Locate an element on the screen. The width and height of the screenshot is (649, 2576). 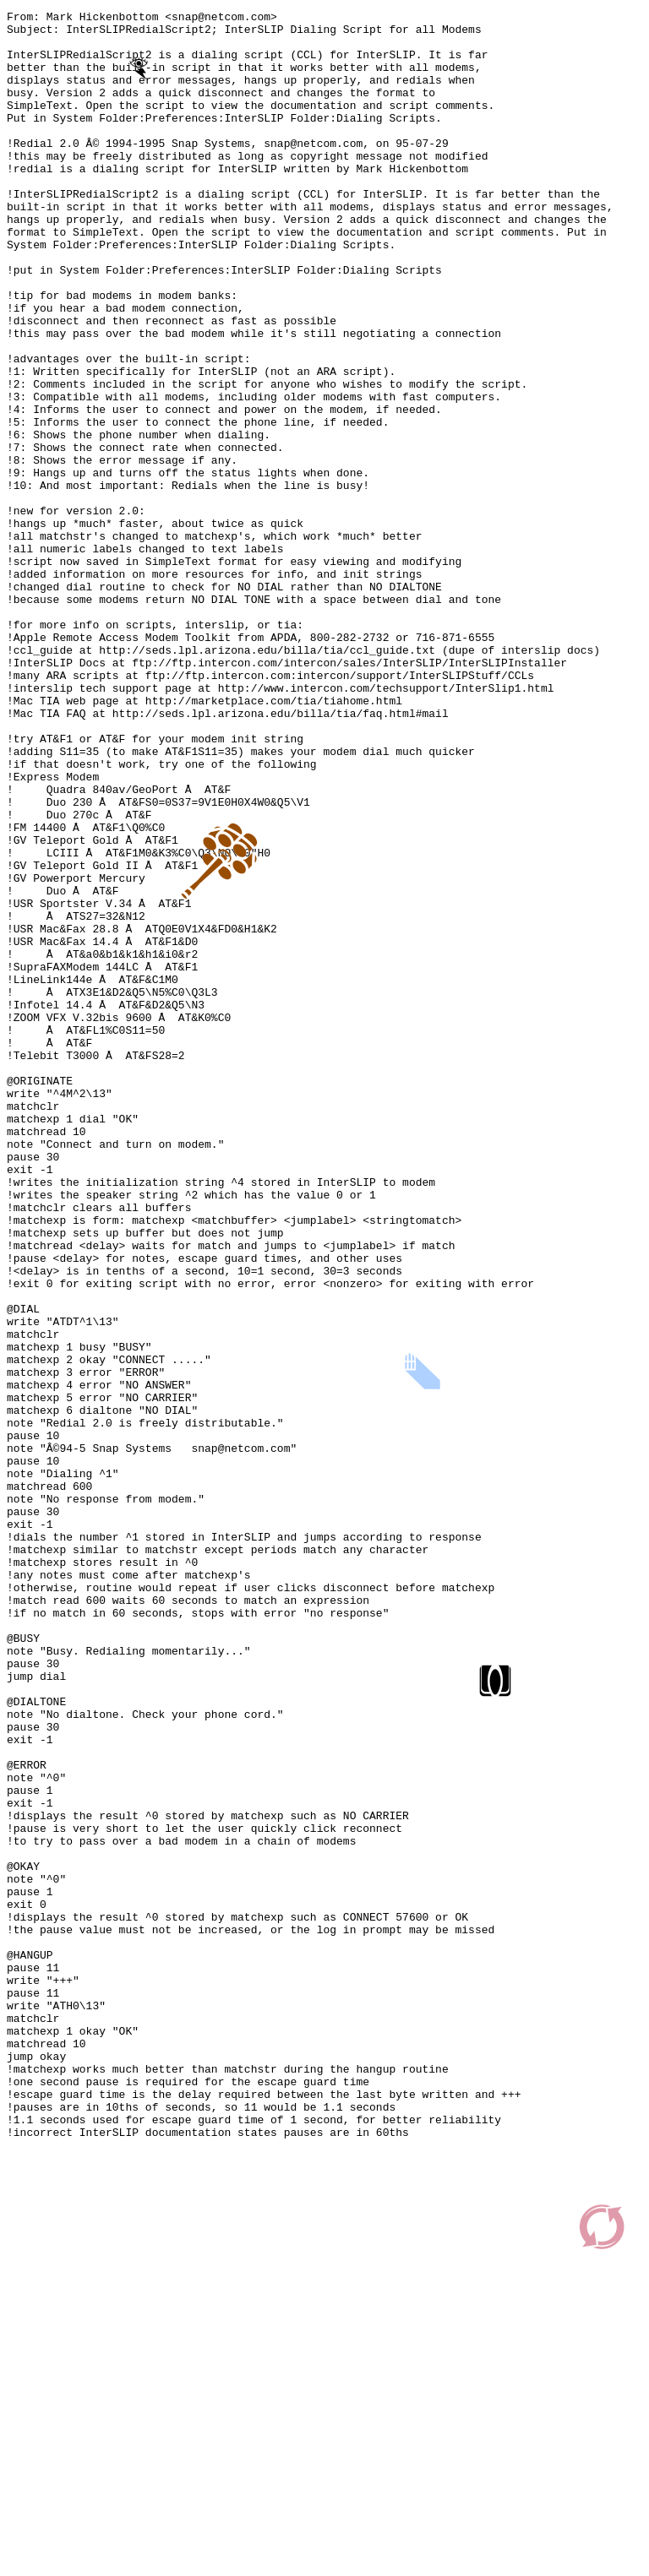
refresh or reload content is located at coordinates (602, 2226).